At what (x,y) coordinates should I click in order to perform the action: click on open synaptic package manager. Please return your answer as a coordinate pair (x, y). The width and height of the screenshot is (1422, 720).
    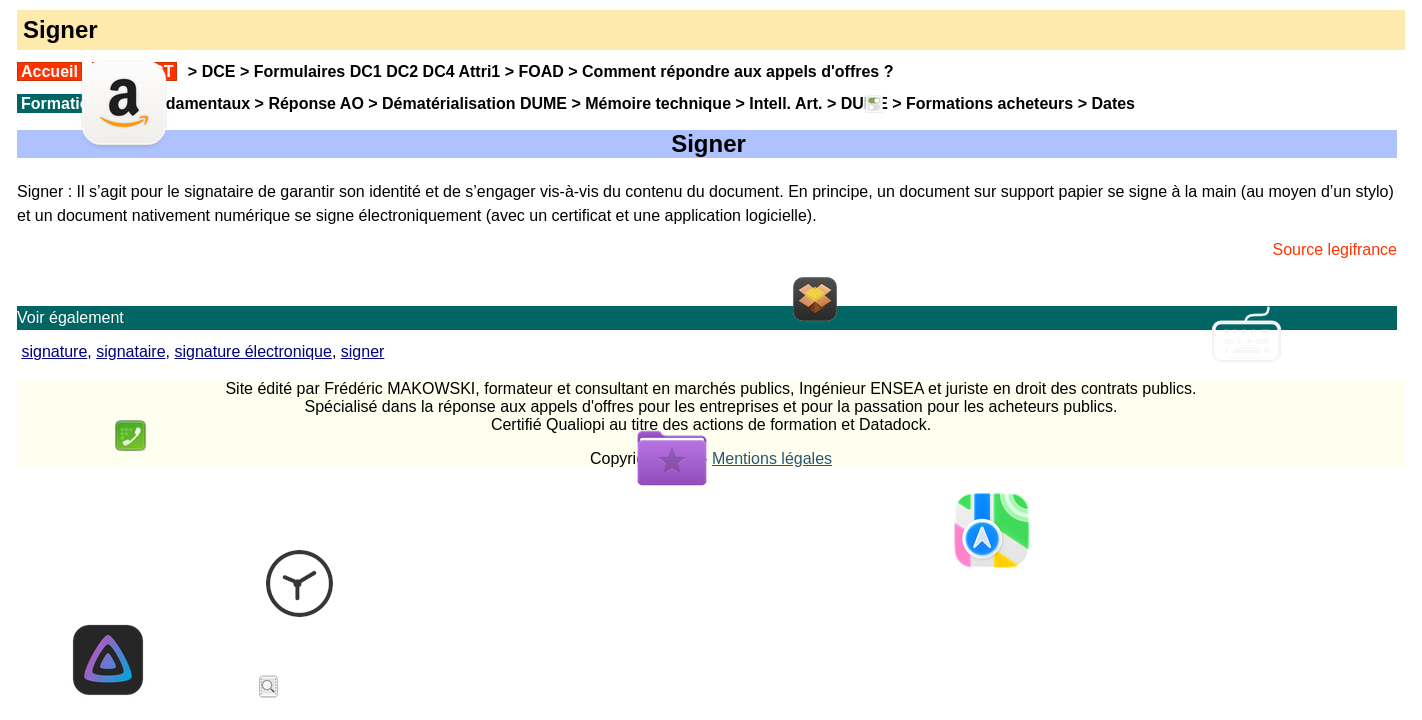
    Looking at the image, I should click on (815, 299).